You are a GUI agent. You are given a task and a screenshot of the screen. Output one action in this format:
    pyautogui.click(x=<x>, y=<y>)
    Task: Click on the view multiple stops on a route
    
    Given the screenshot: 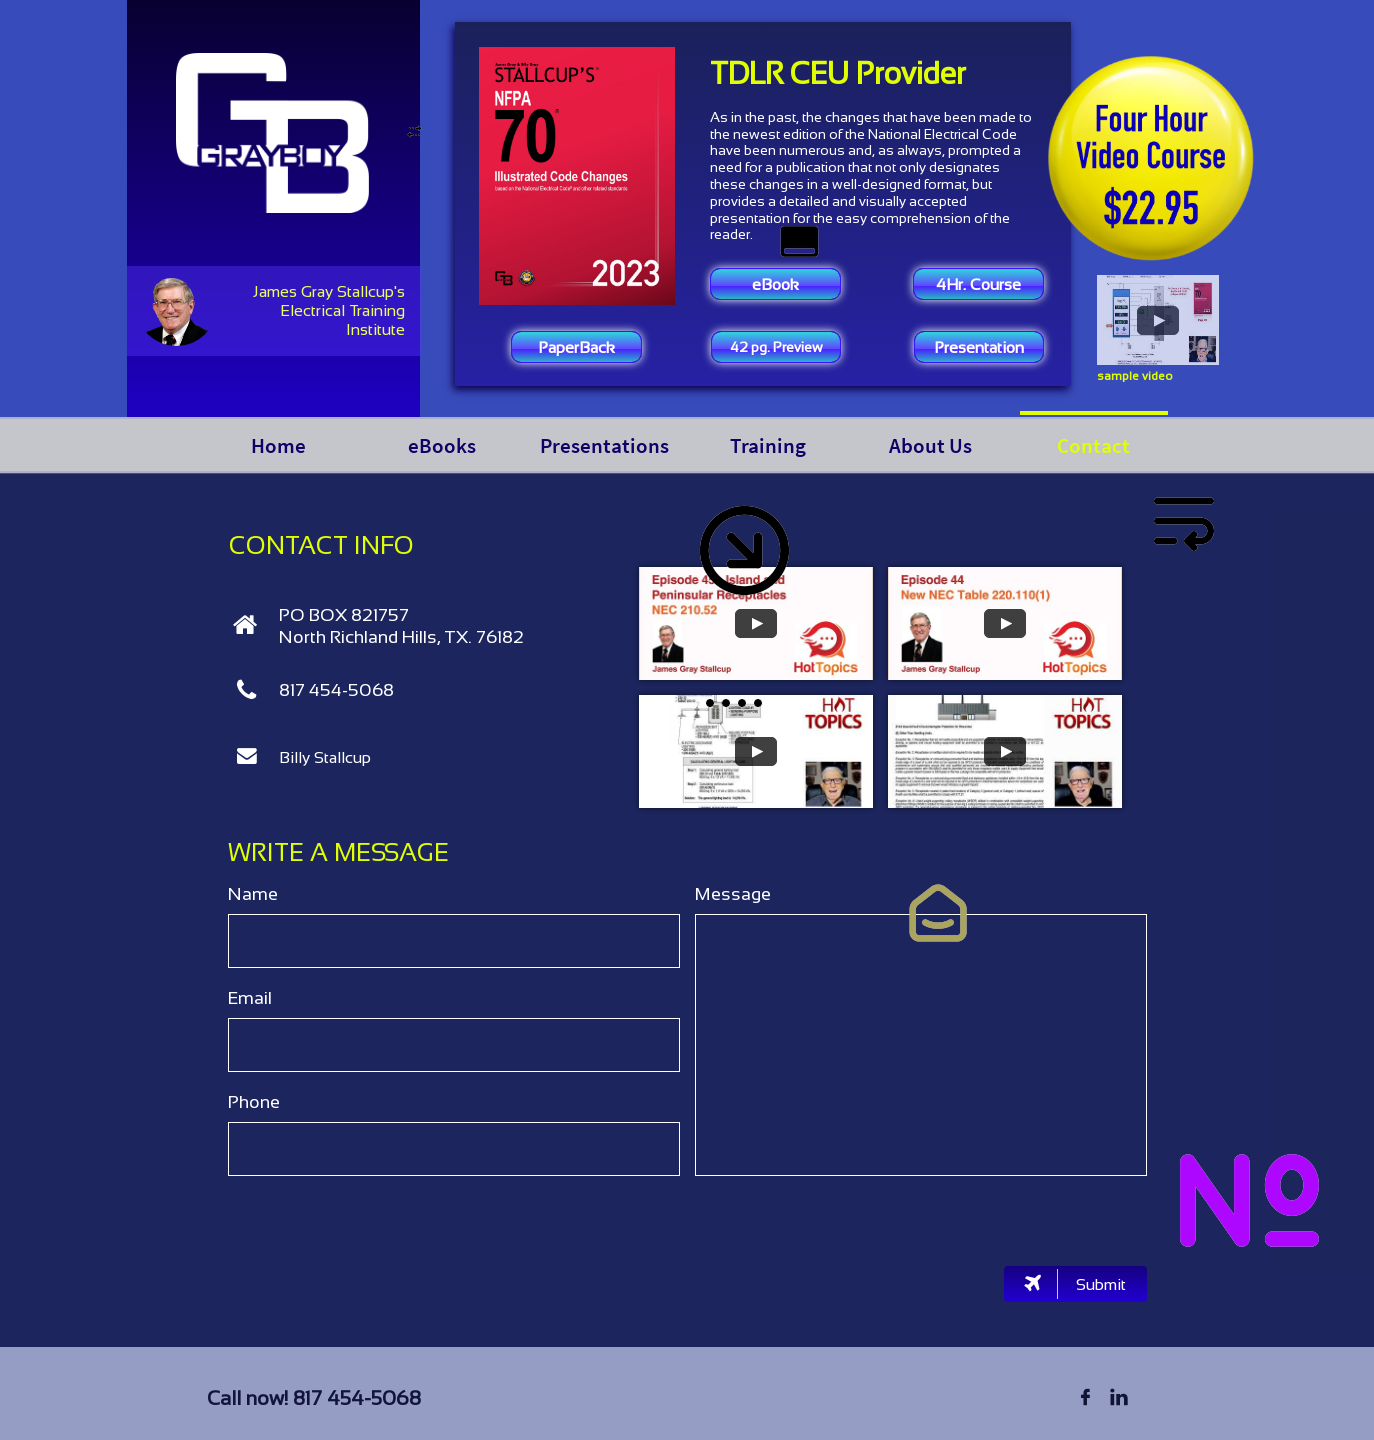 What is the action you would take?
    pyautogui.click(x=414, y=131)
    